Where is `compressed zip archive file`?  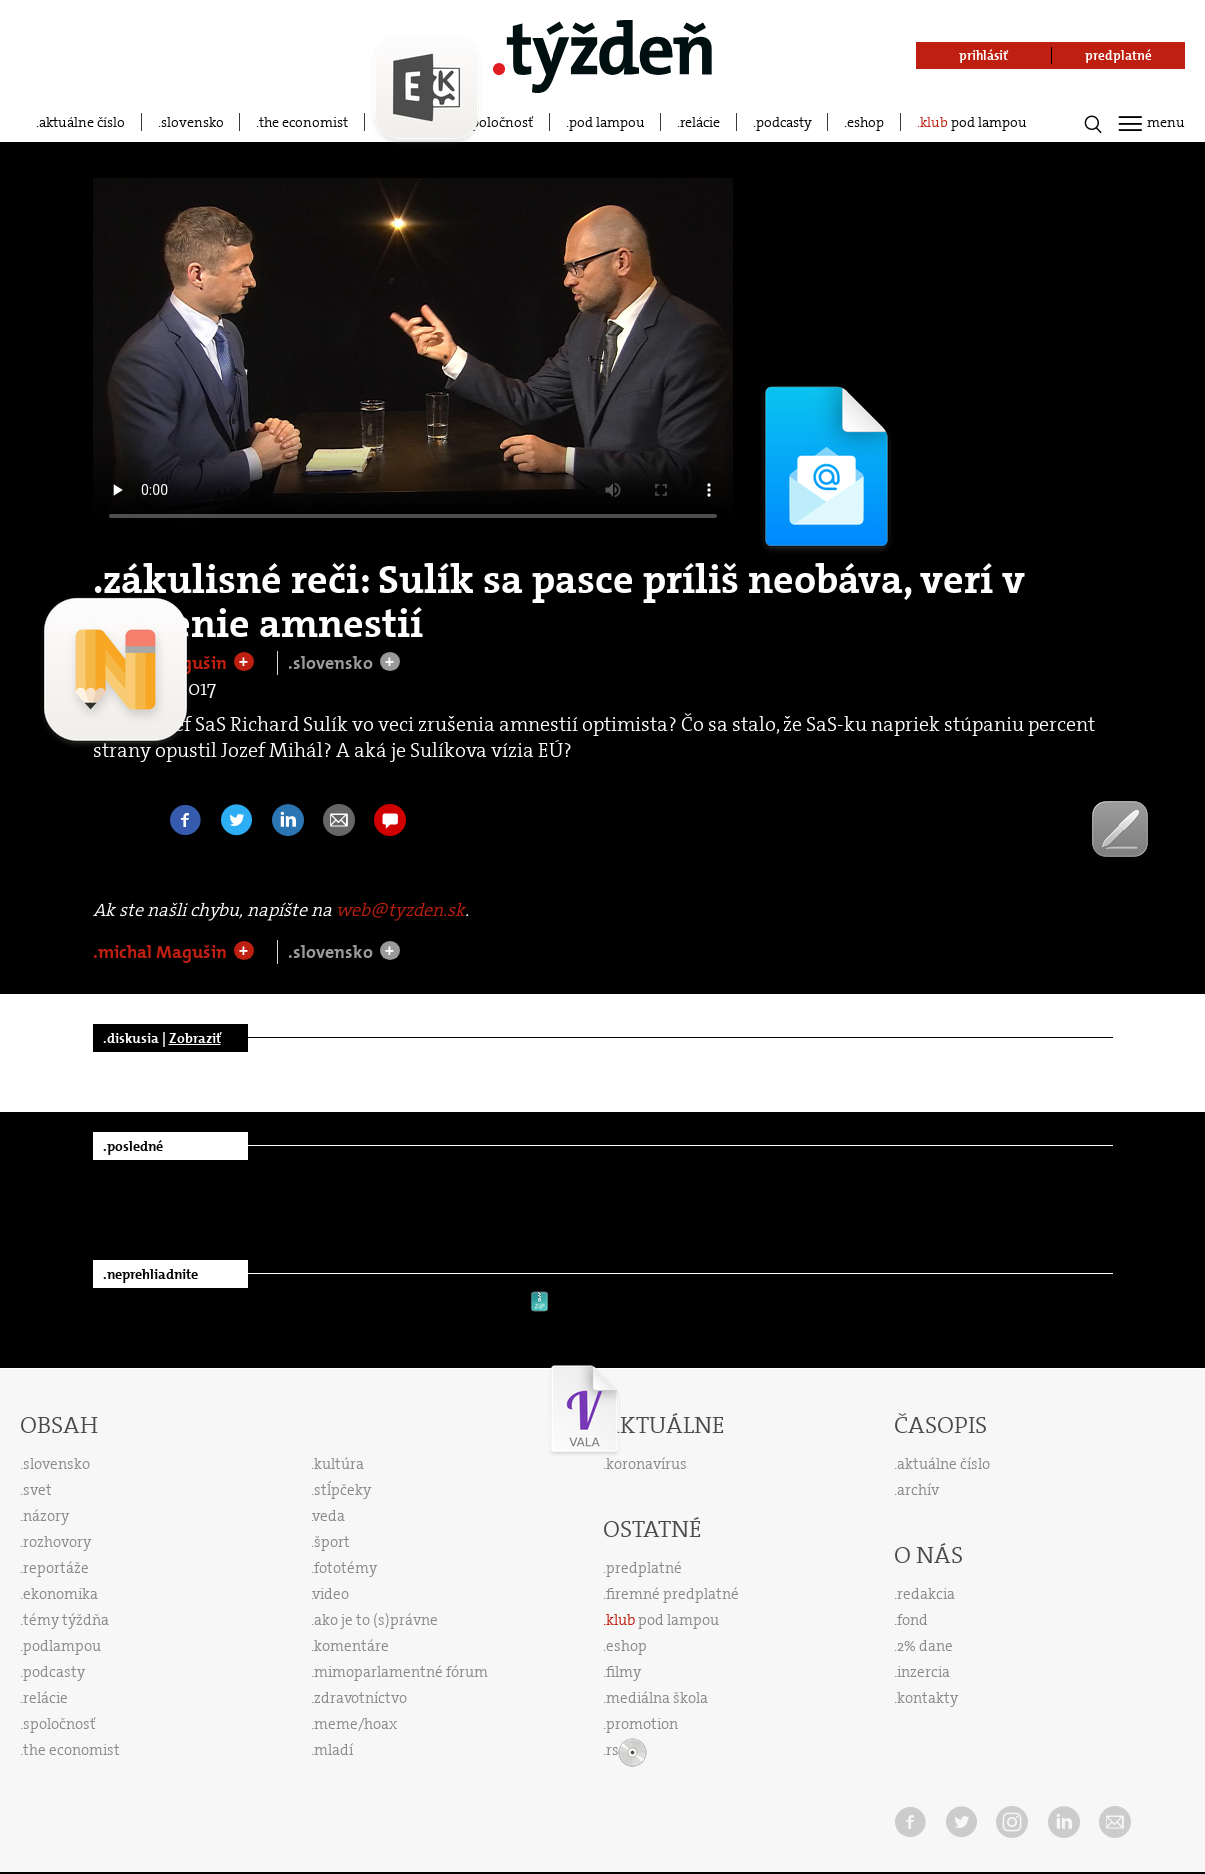 compressed zip archive file is located at coordinates (539, 1301).